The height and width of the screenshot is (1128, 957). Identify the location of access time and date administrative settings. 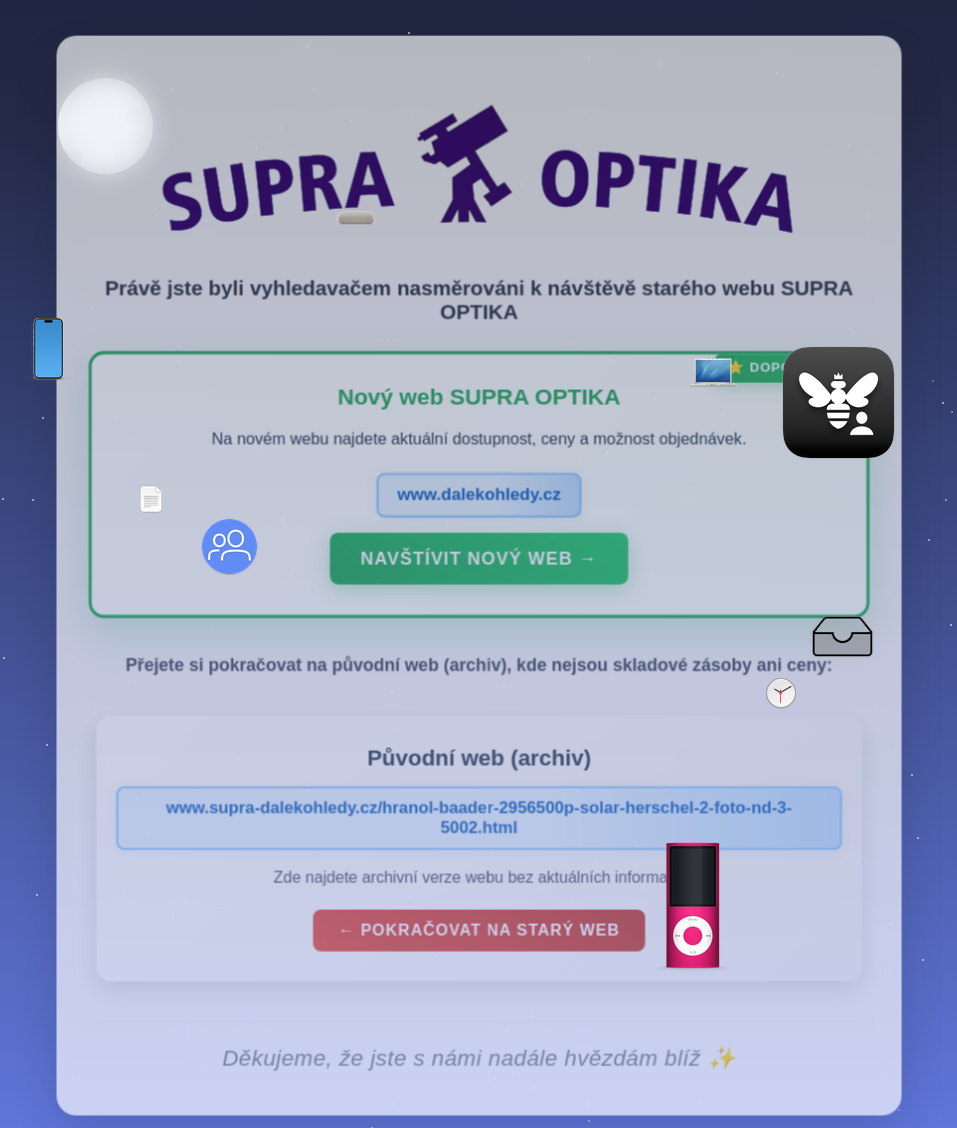
(781, 693).